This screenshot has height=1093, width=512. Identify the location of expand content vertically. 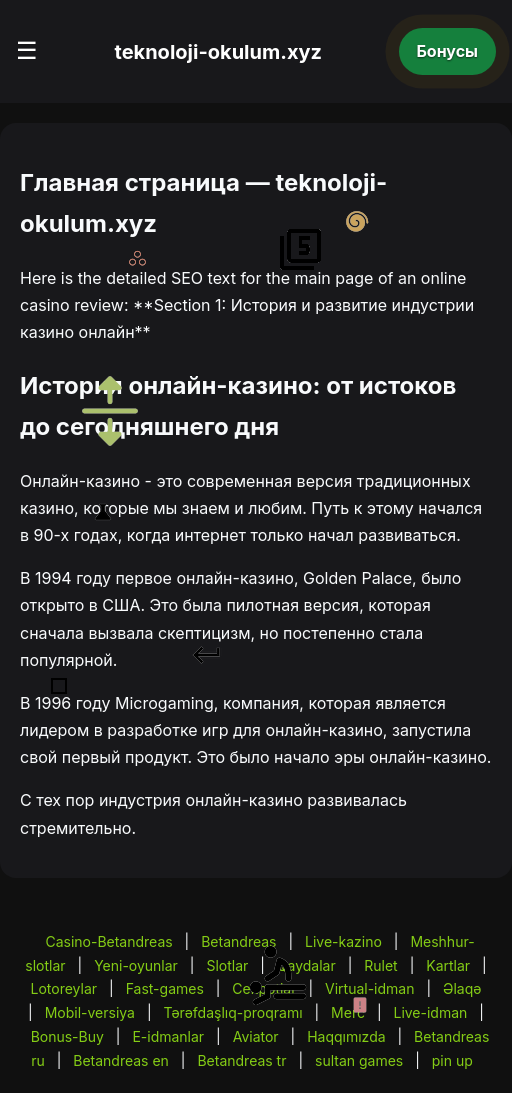
(110, 411).